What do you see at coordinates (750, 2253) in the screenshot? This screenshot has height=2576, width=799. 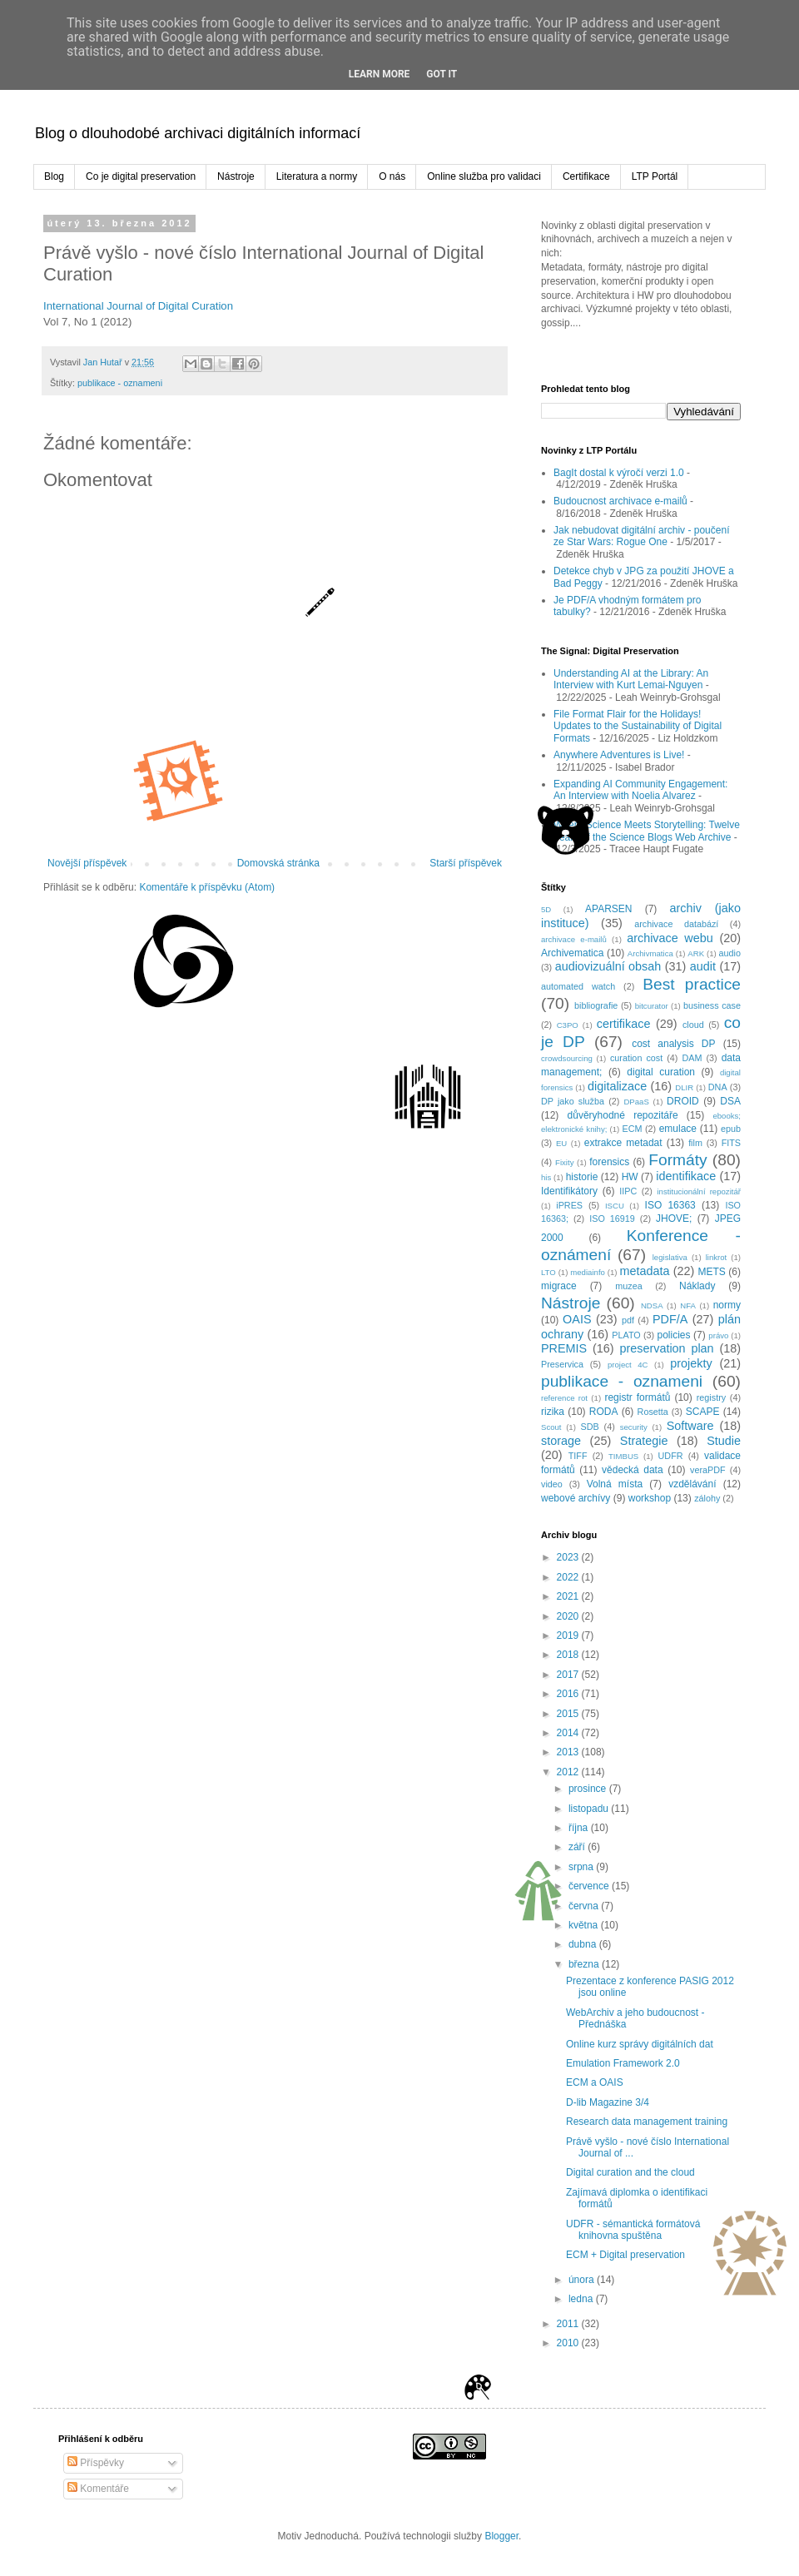 I see `access the stargate or portal feature` at bounding box center [750, 2253].